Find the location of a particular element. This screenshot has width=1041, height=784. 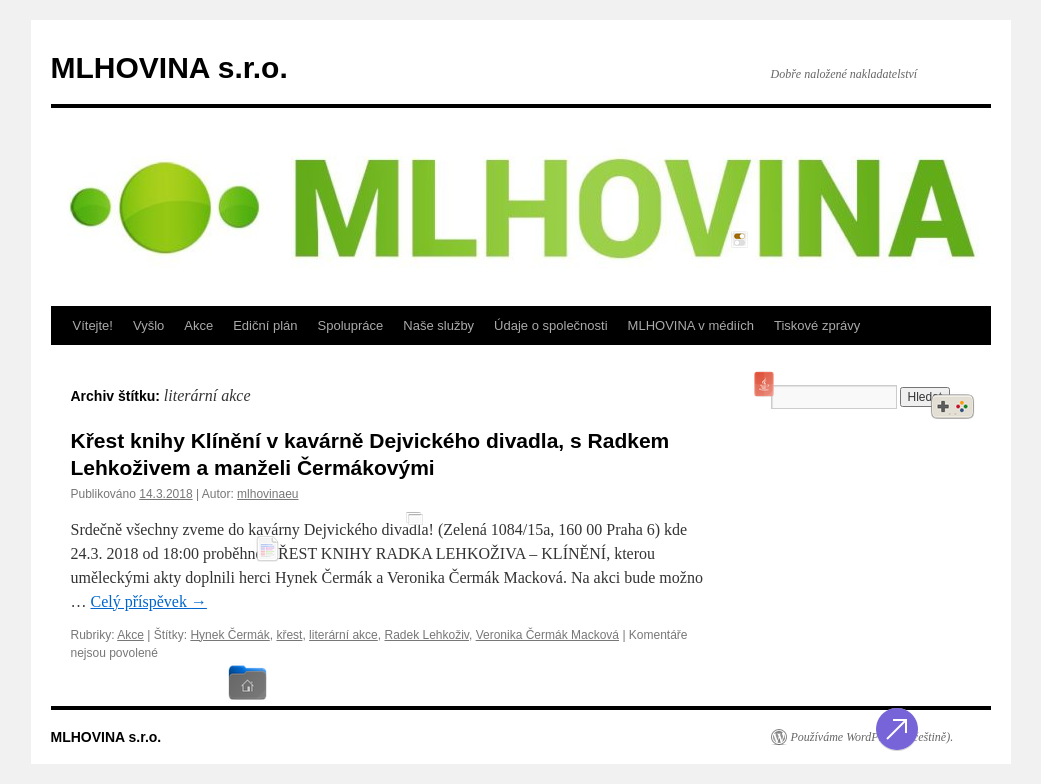

indicates a java source code file is located at coordinates (764, 384).